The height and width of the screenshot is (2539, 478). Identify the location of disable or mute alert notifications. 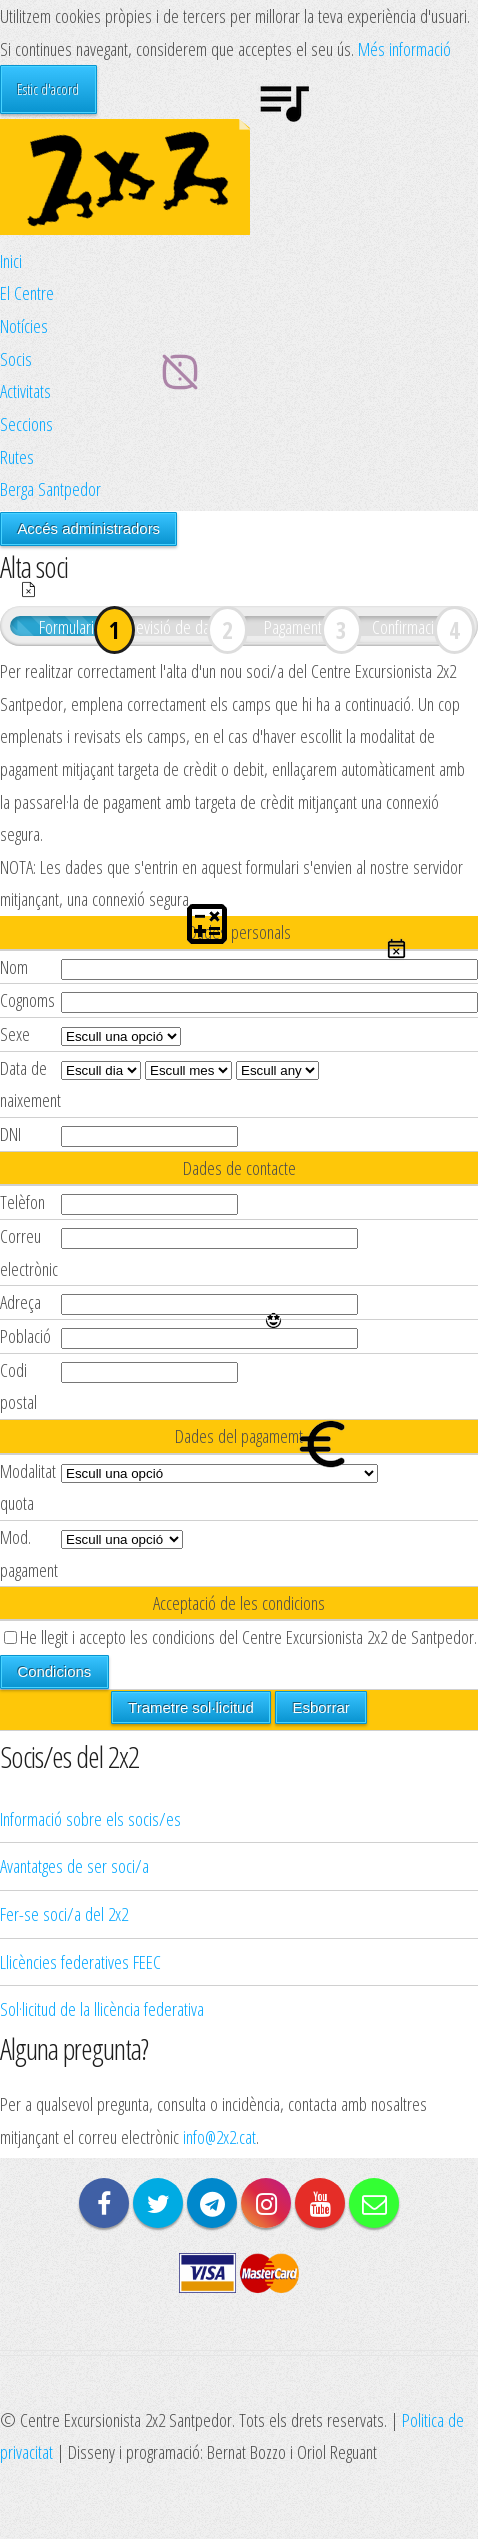
(180, 372).